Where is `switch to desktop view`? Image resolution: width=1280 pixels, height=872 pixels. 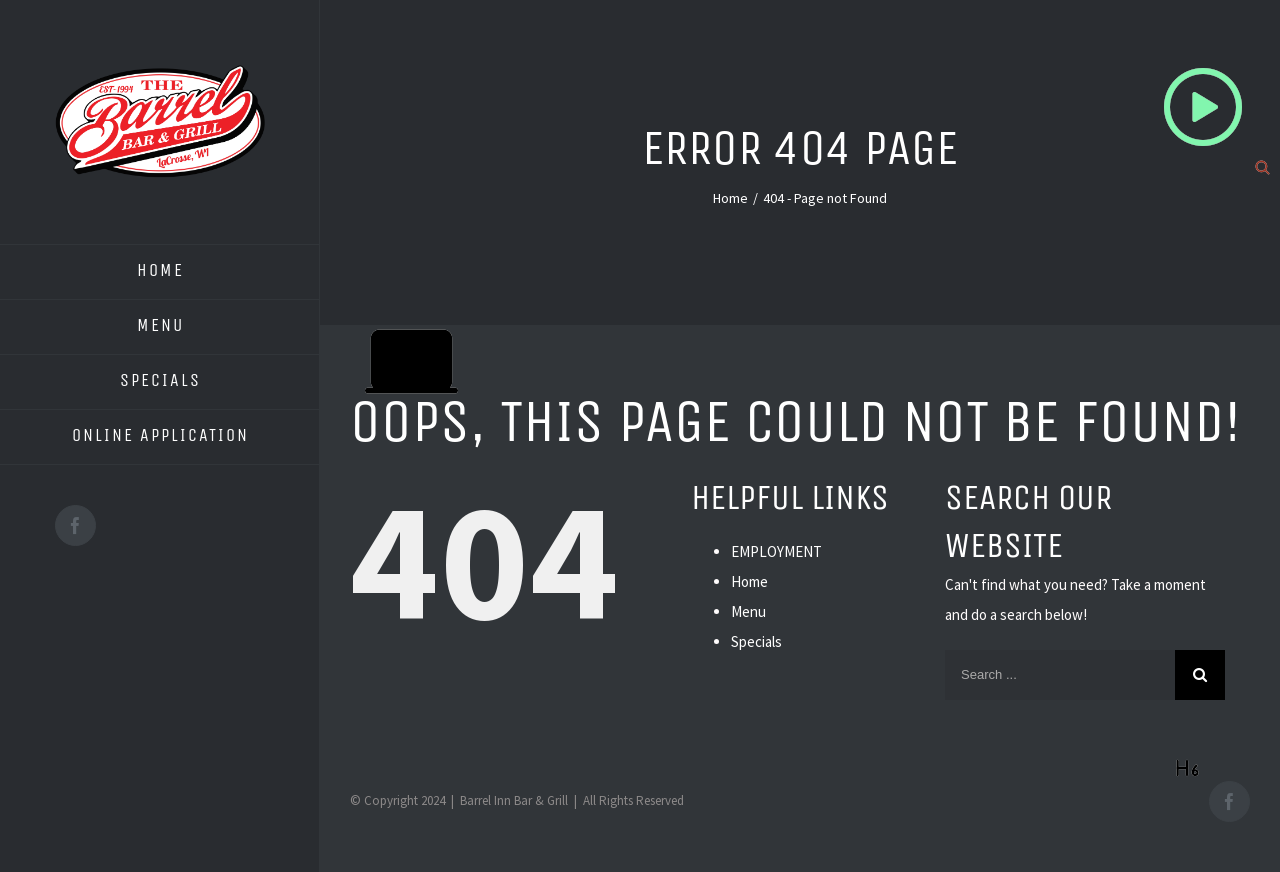
switch to desktop view is located at coordinates (411, 361).